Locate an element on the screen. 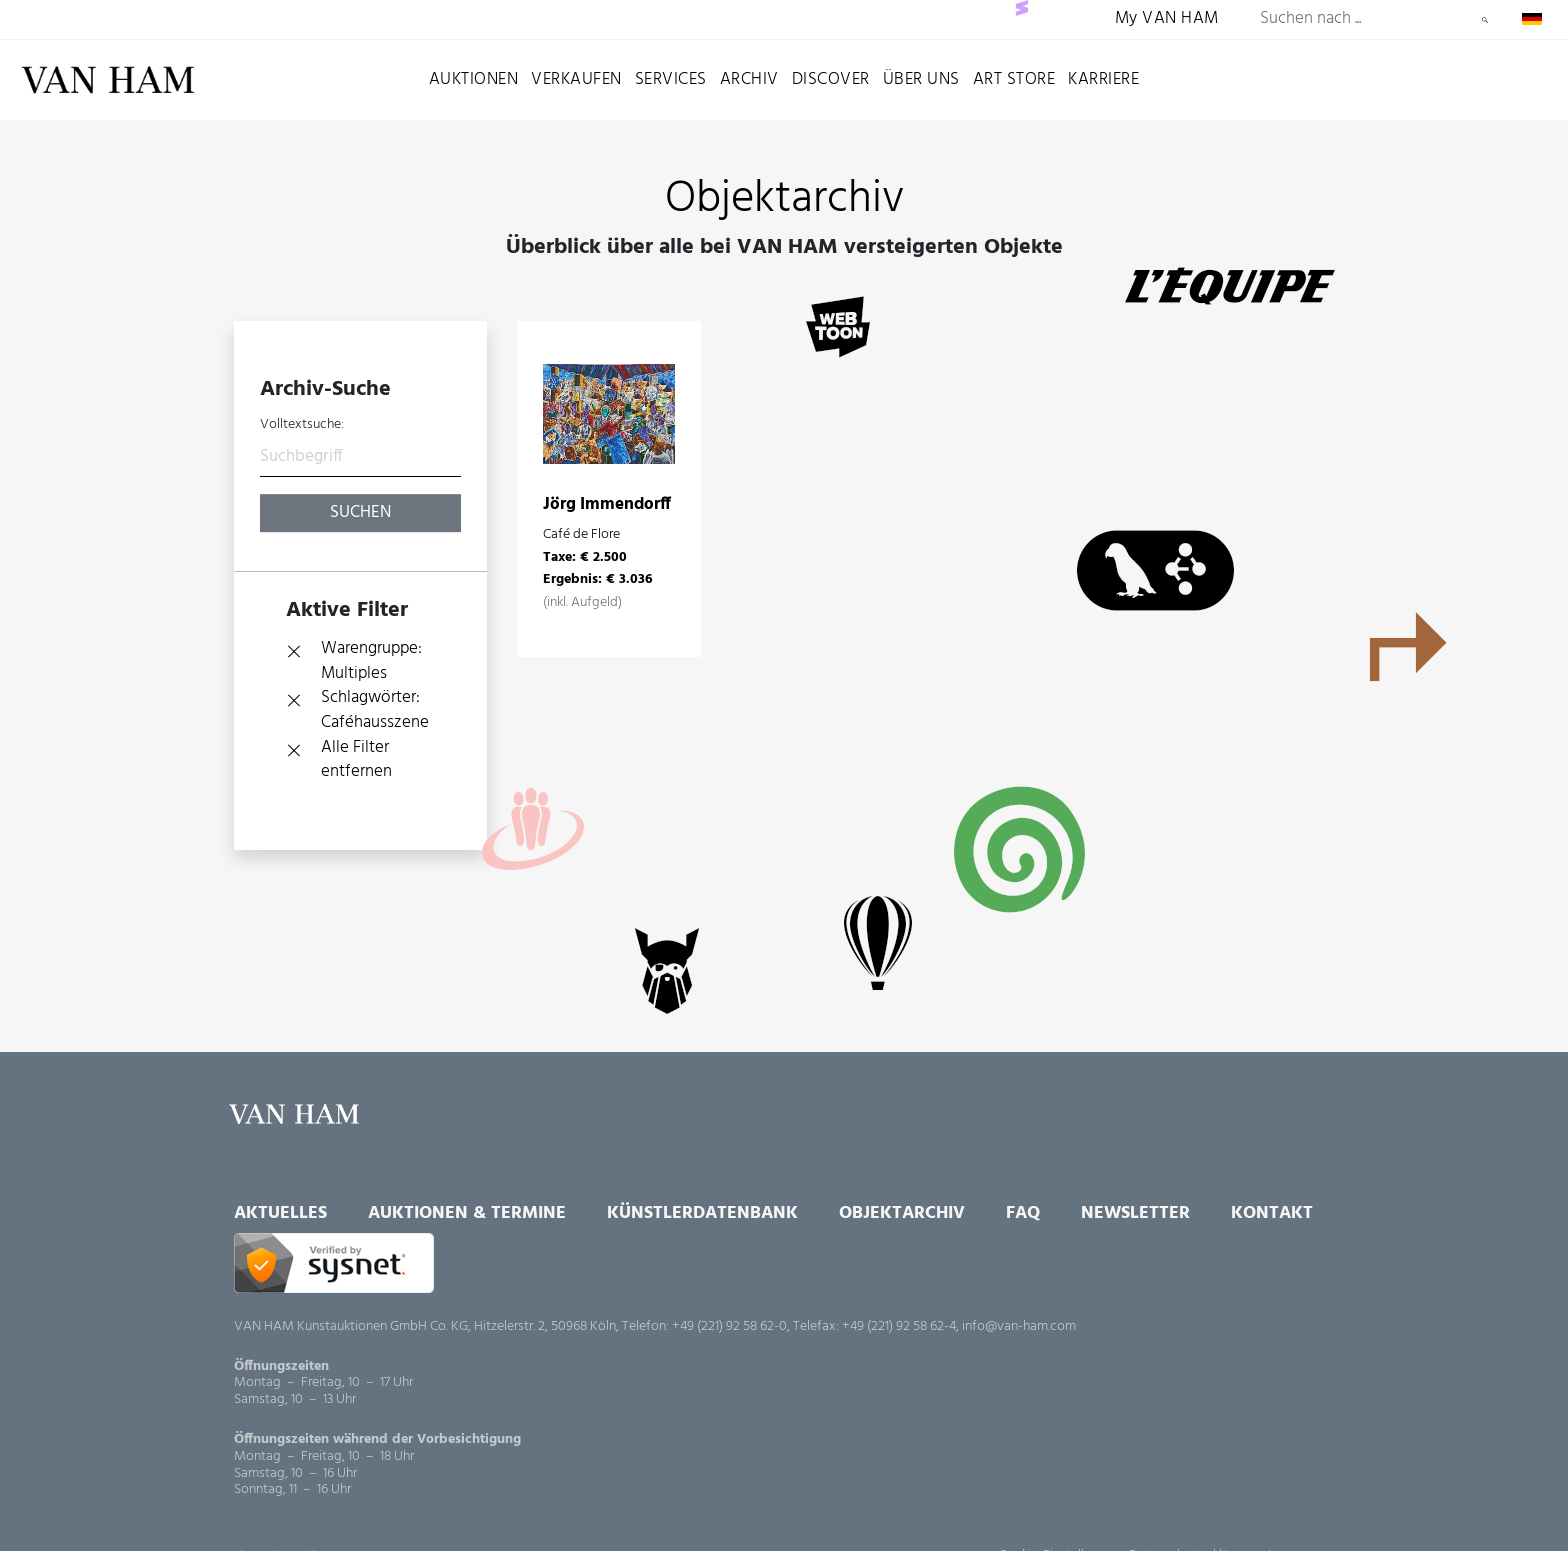 This screenshot has height=1551, width=1568. draugiem.lv social network logo is located at coordinates (533, 829).